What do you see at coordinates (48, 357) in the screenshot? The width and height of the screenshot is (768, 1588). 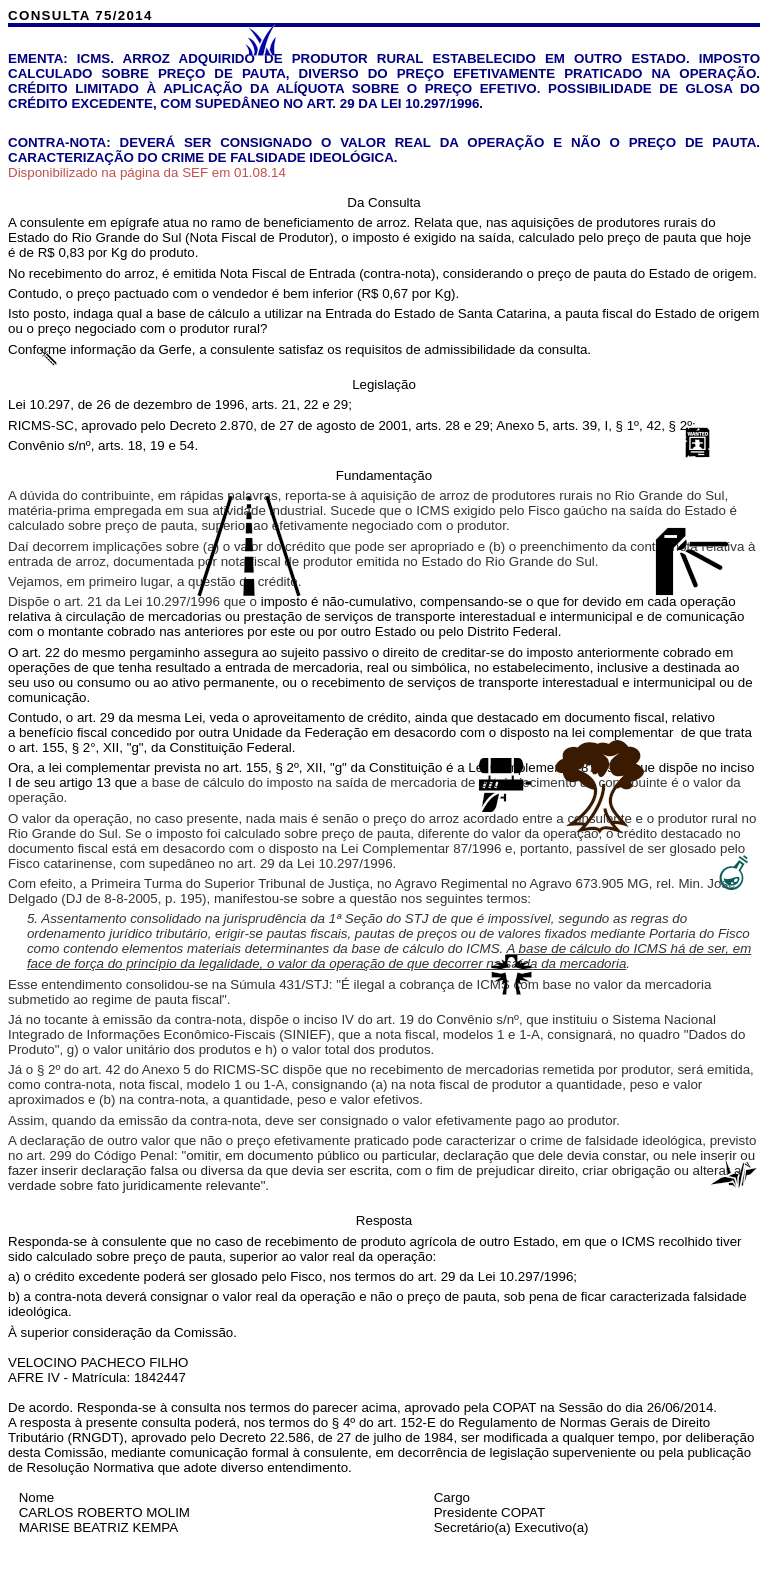 I see `select crocodile-themed sword weapon` at bounding box center [48, 357].